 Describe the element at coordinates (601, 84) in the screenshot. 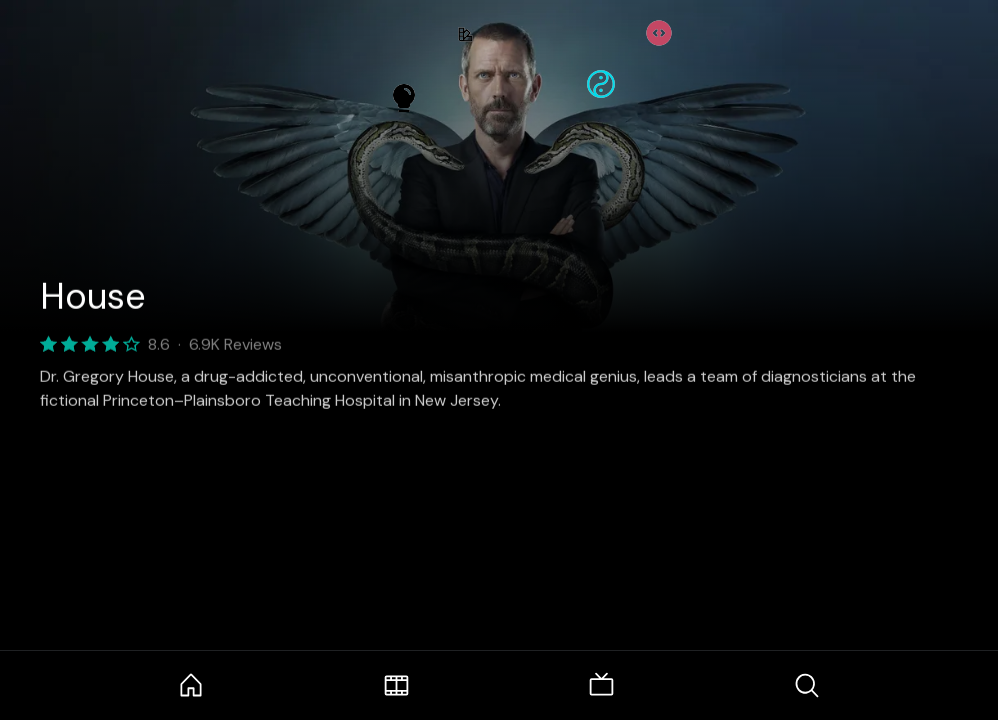

I see `toggle balance or harmony mode` at that location.